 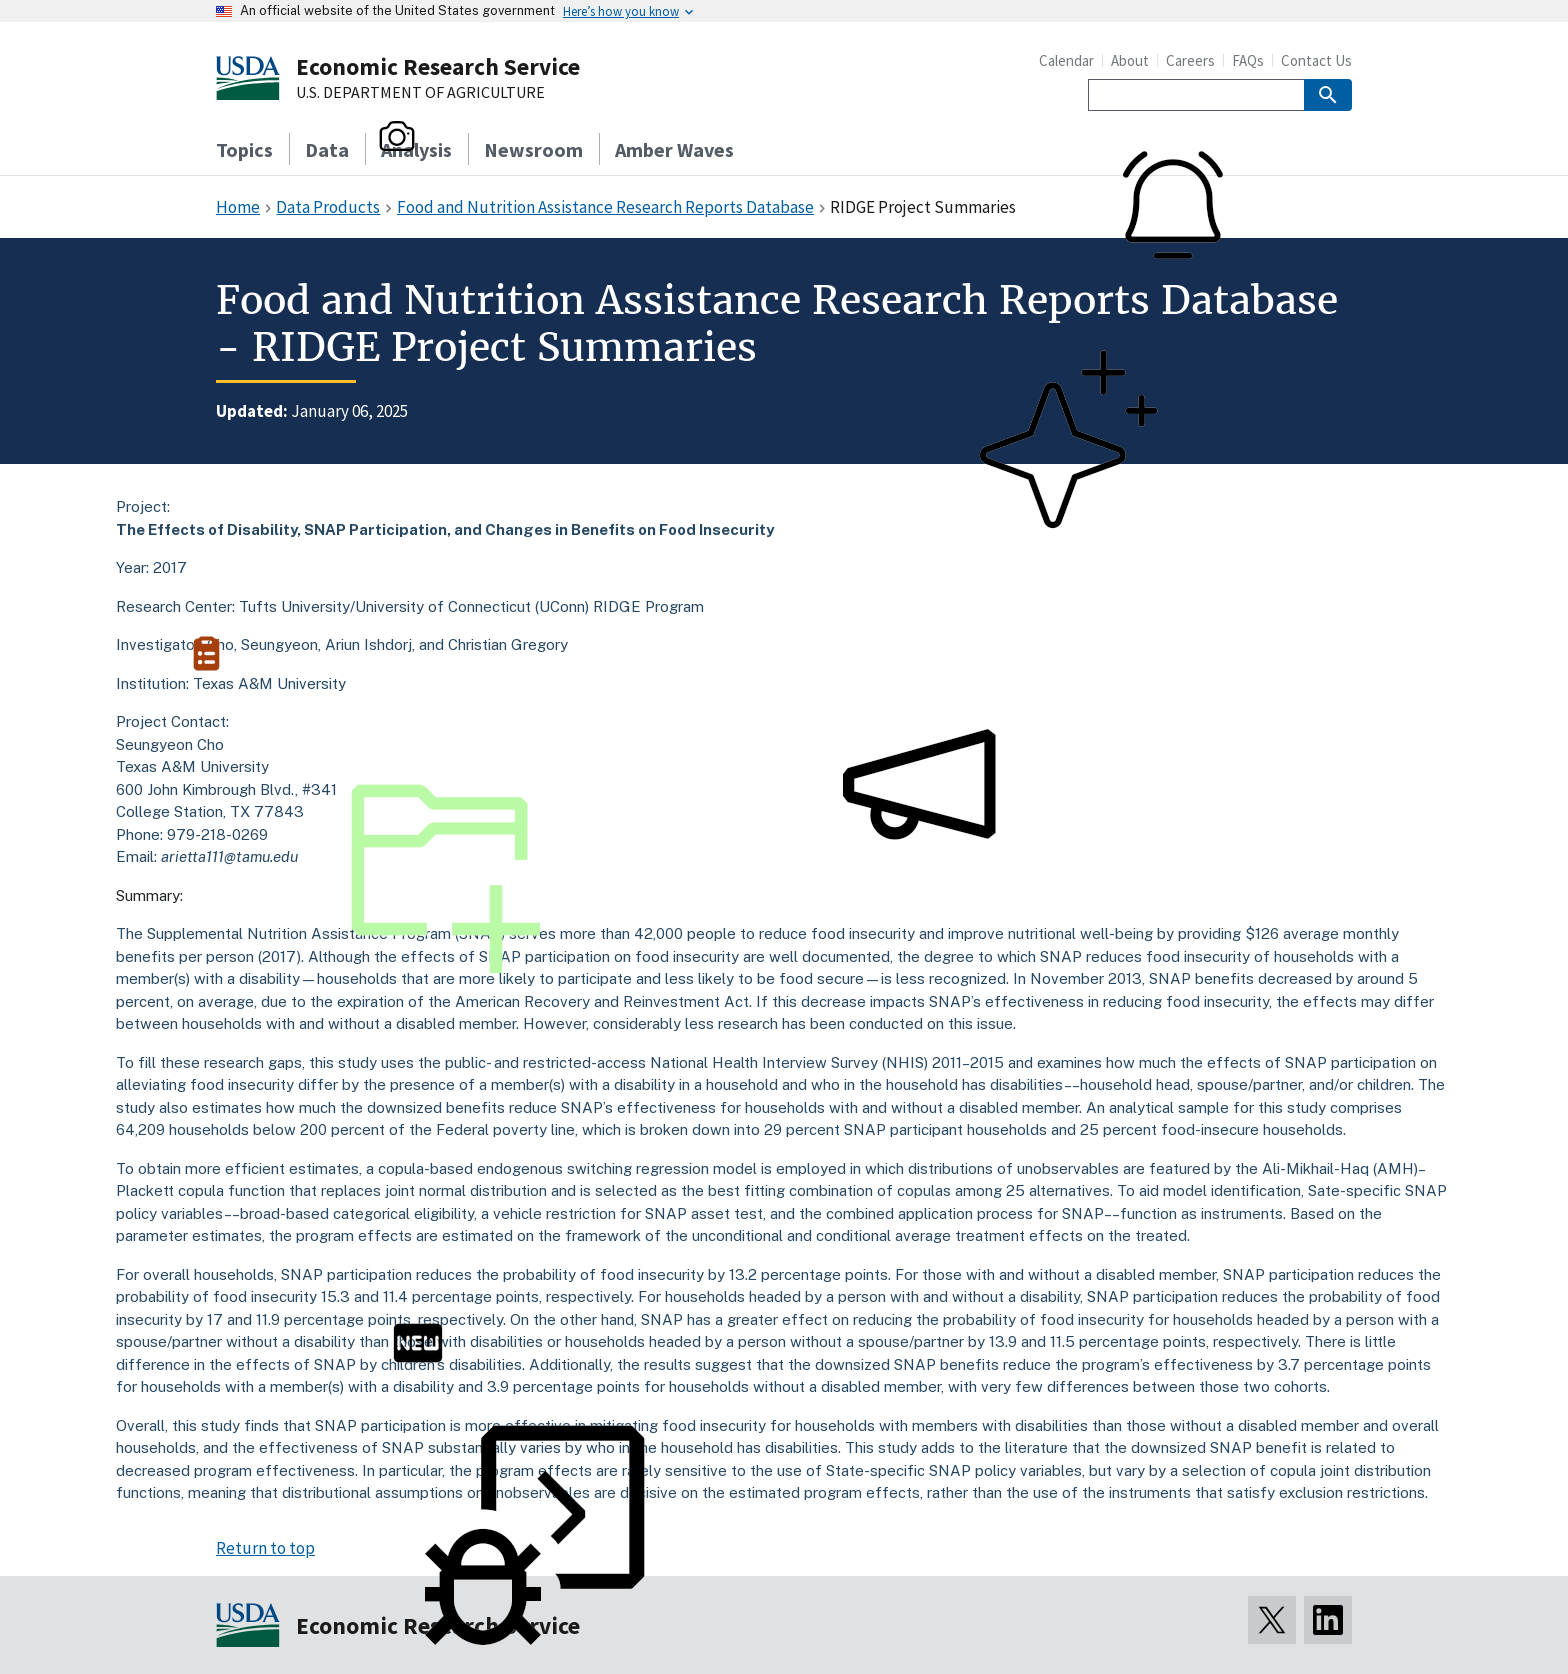 I want to click on indicates new content or recently added items, so click(x=418, y=1343).